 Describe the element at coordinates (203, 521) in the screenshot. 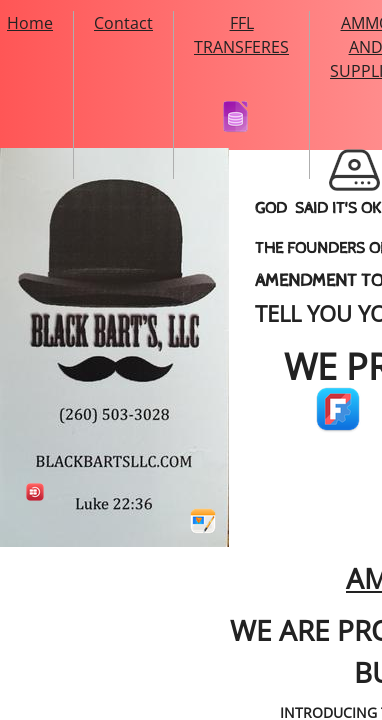

I see `open calligrawords app` at that location.